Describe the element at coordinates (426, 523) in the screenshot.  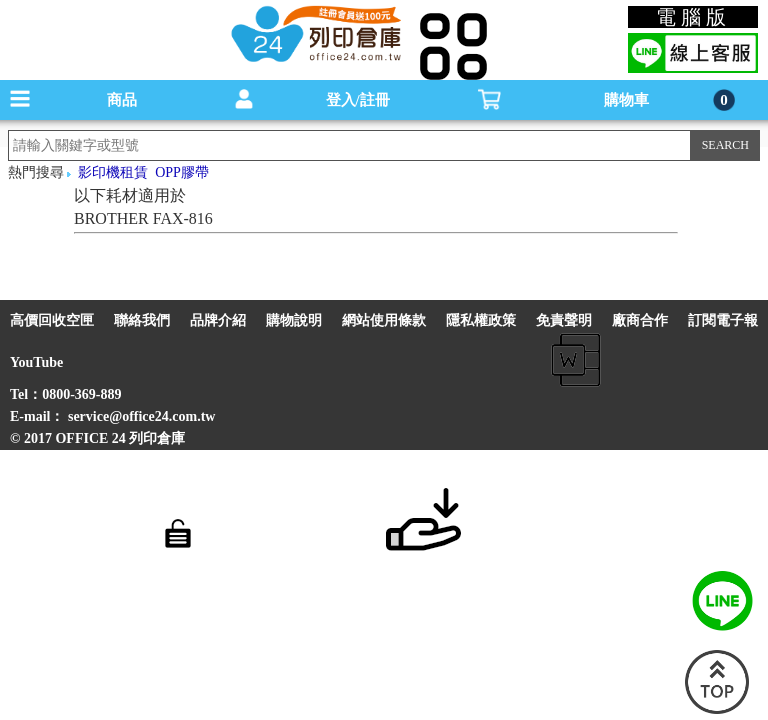
I see `receive or accept an incoming item` at that location.